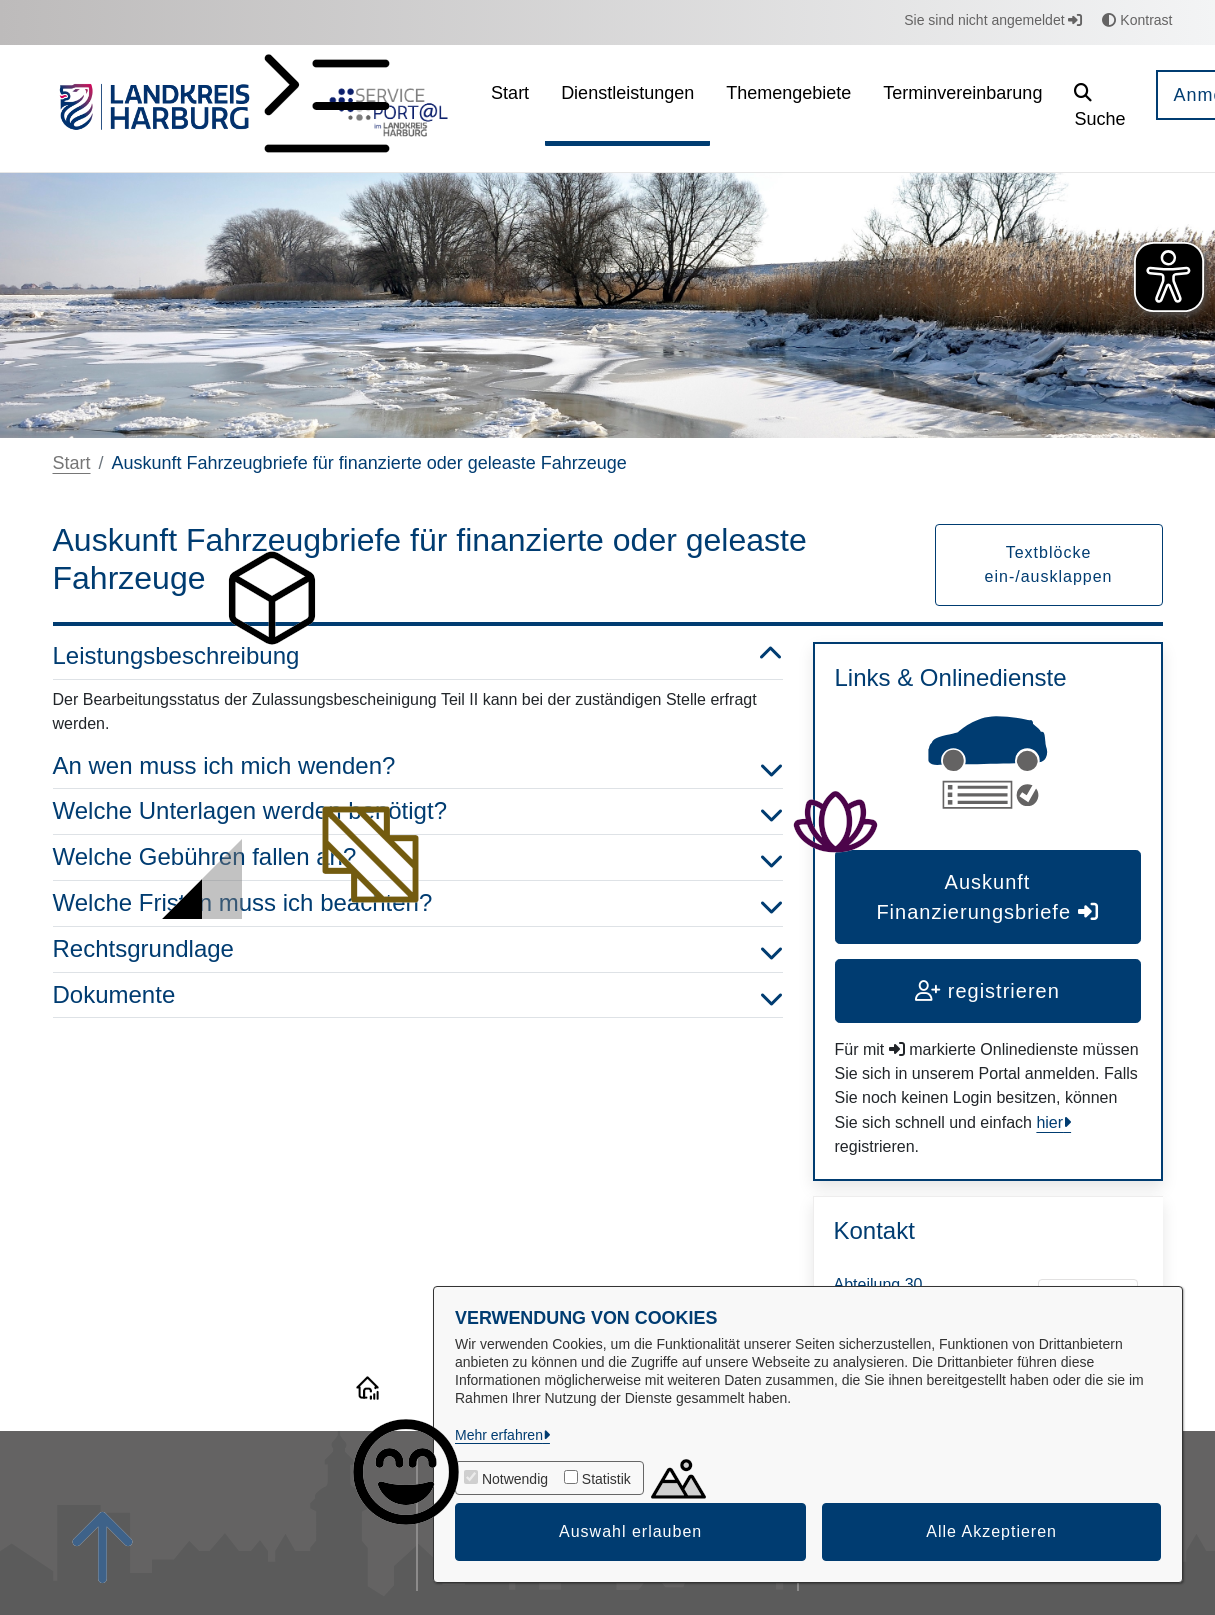  I want to click on increase text indent level, so click(327, 106).